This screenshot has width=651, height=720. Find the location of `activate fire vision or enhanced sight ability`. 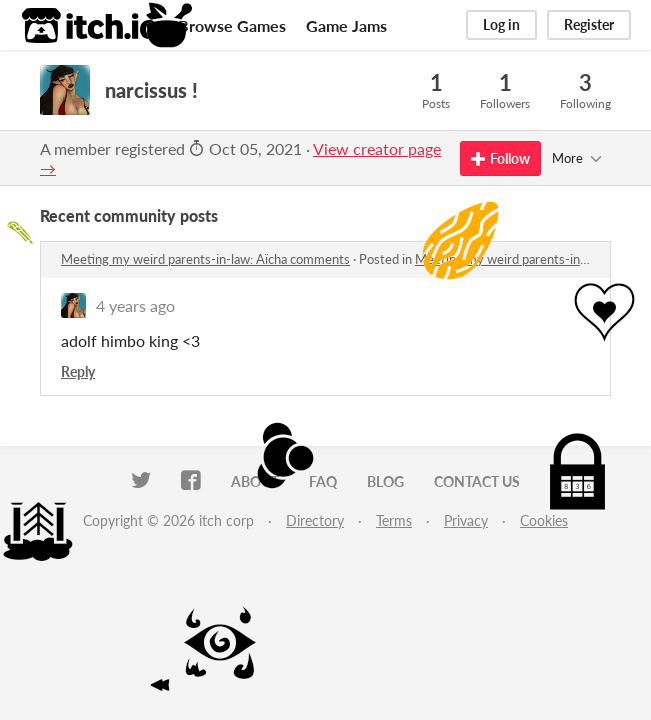

activate fire vision or enhanced sight ability is located at coordinates (220, 643).